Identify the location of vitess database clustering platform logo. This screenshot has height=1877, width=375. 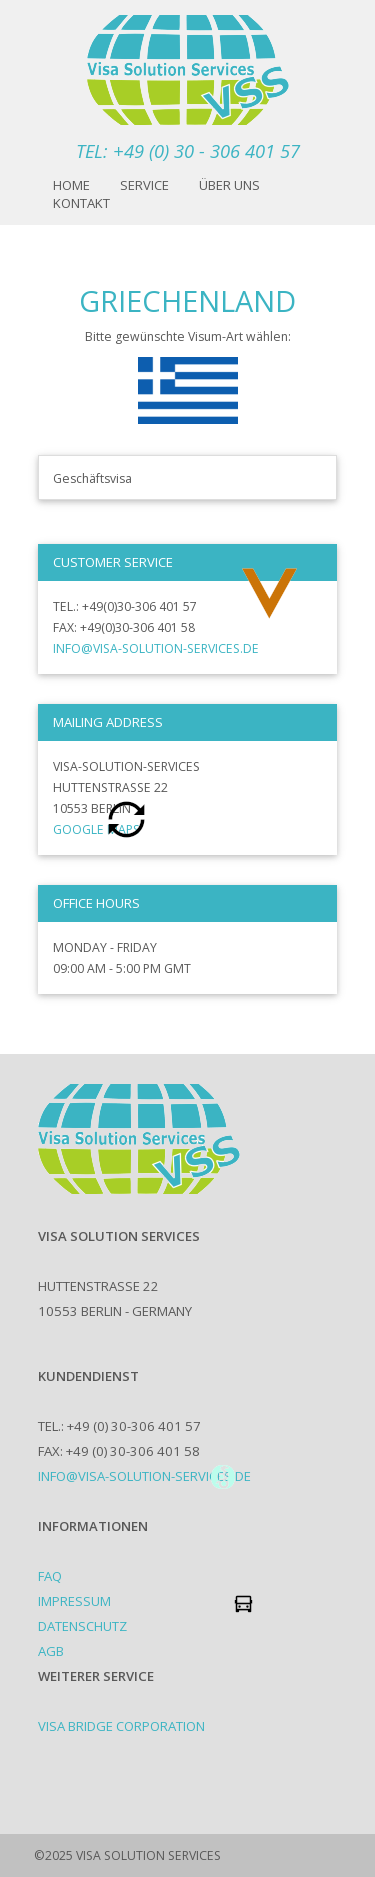
(269, 593).